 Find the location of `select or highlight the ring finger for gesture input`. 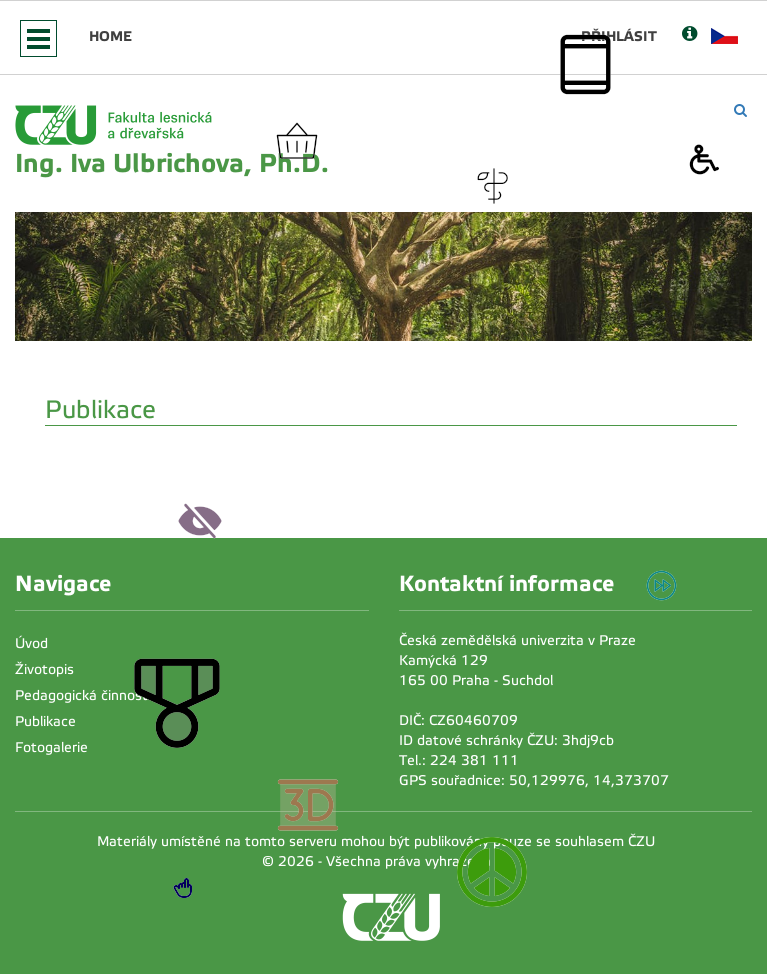

select or highlight the ring finger for gesture input is located at coordinates (183, 887).